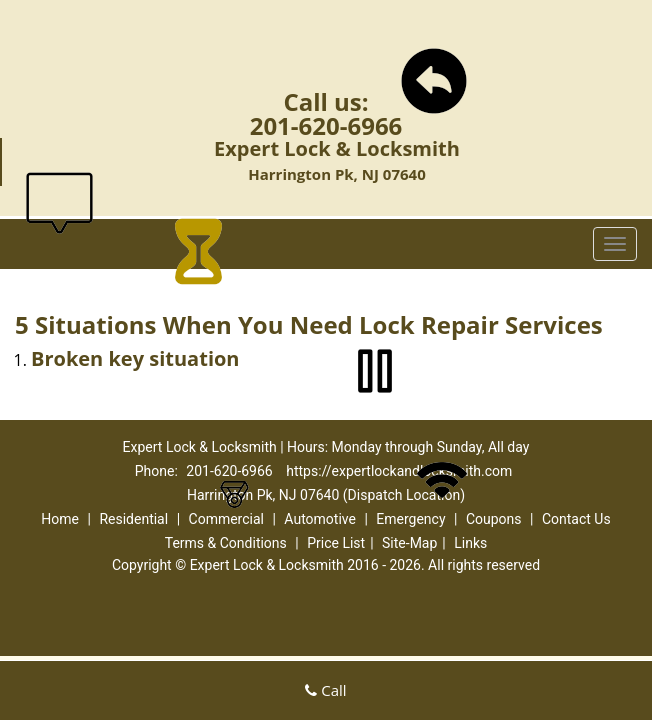 Image resolution: width=652 pixels, height=720 pixels. What do you see at coordinates (375, 371) in the screenshot?
I see `pause media playback` at bounding box center [375, 371].